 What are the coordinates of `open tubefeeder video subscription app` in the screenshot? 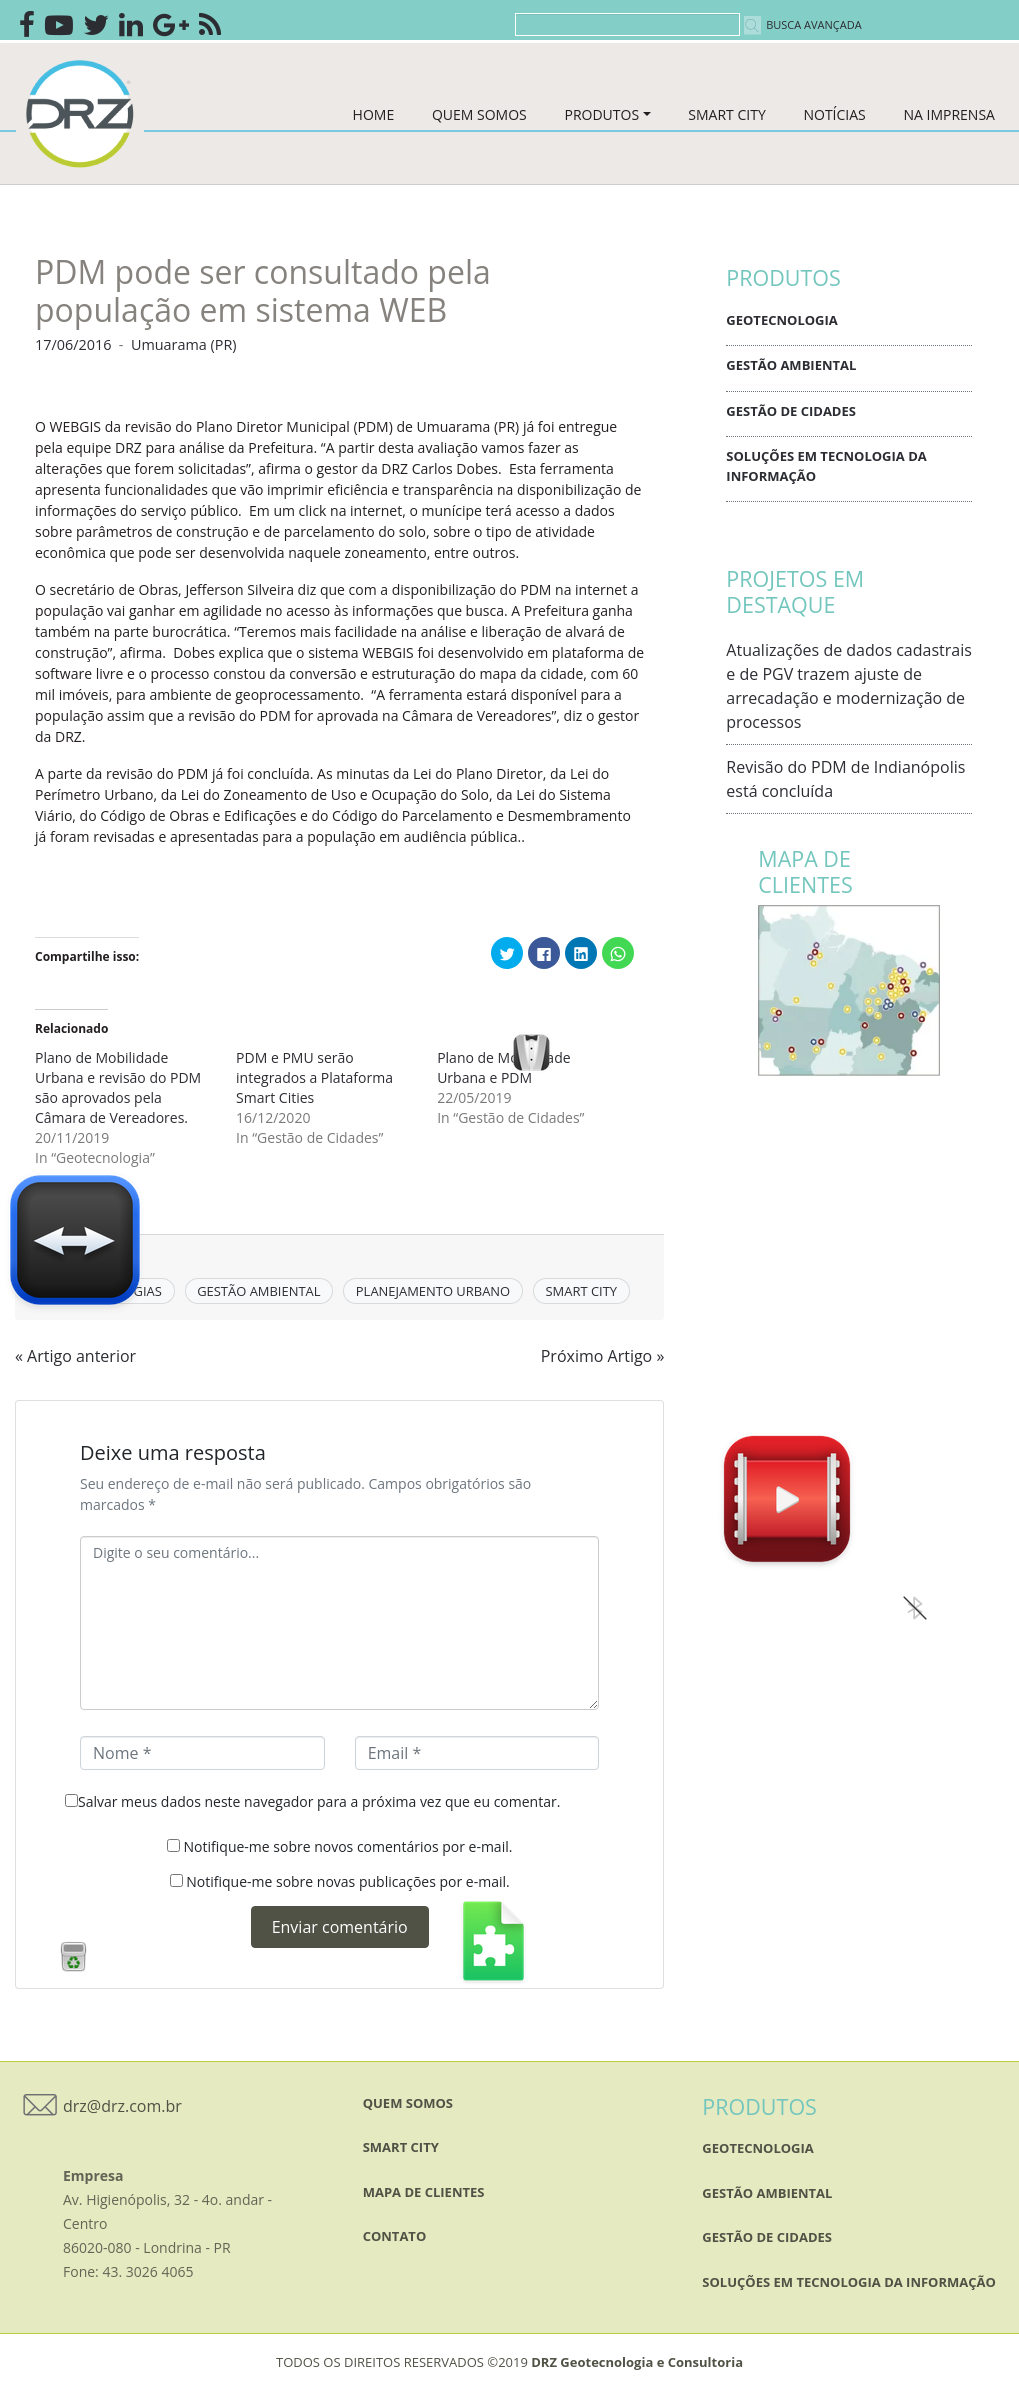 It's located at (787, 1499).